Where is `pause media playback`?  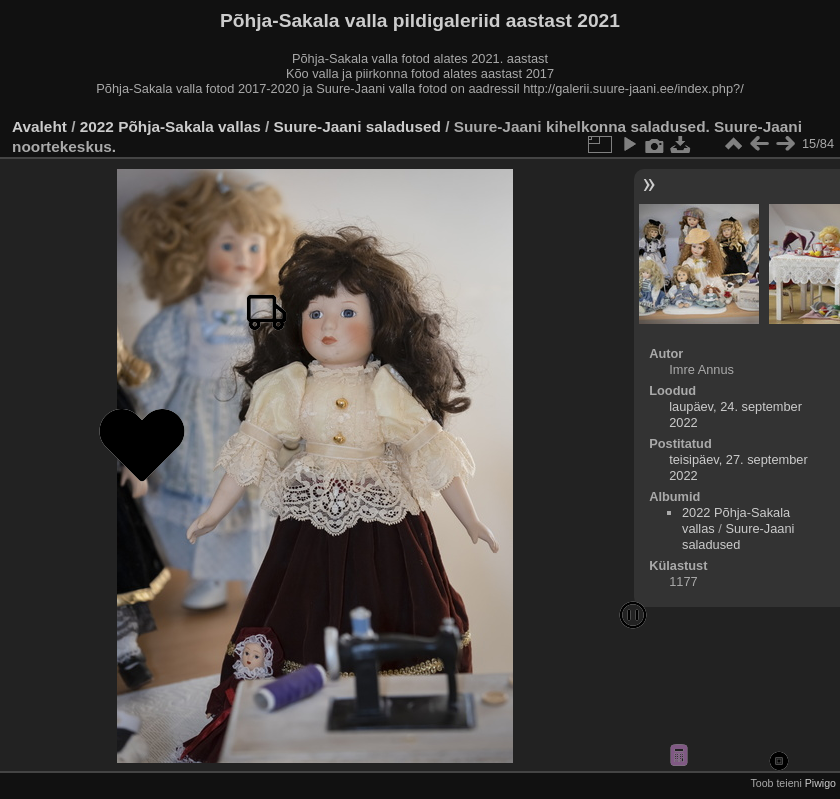
pause media playback is located at coordinates (633, 615).